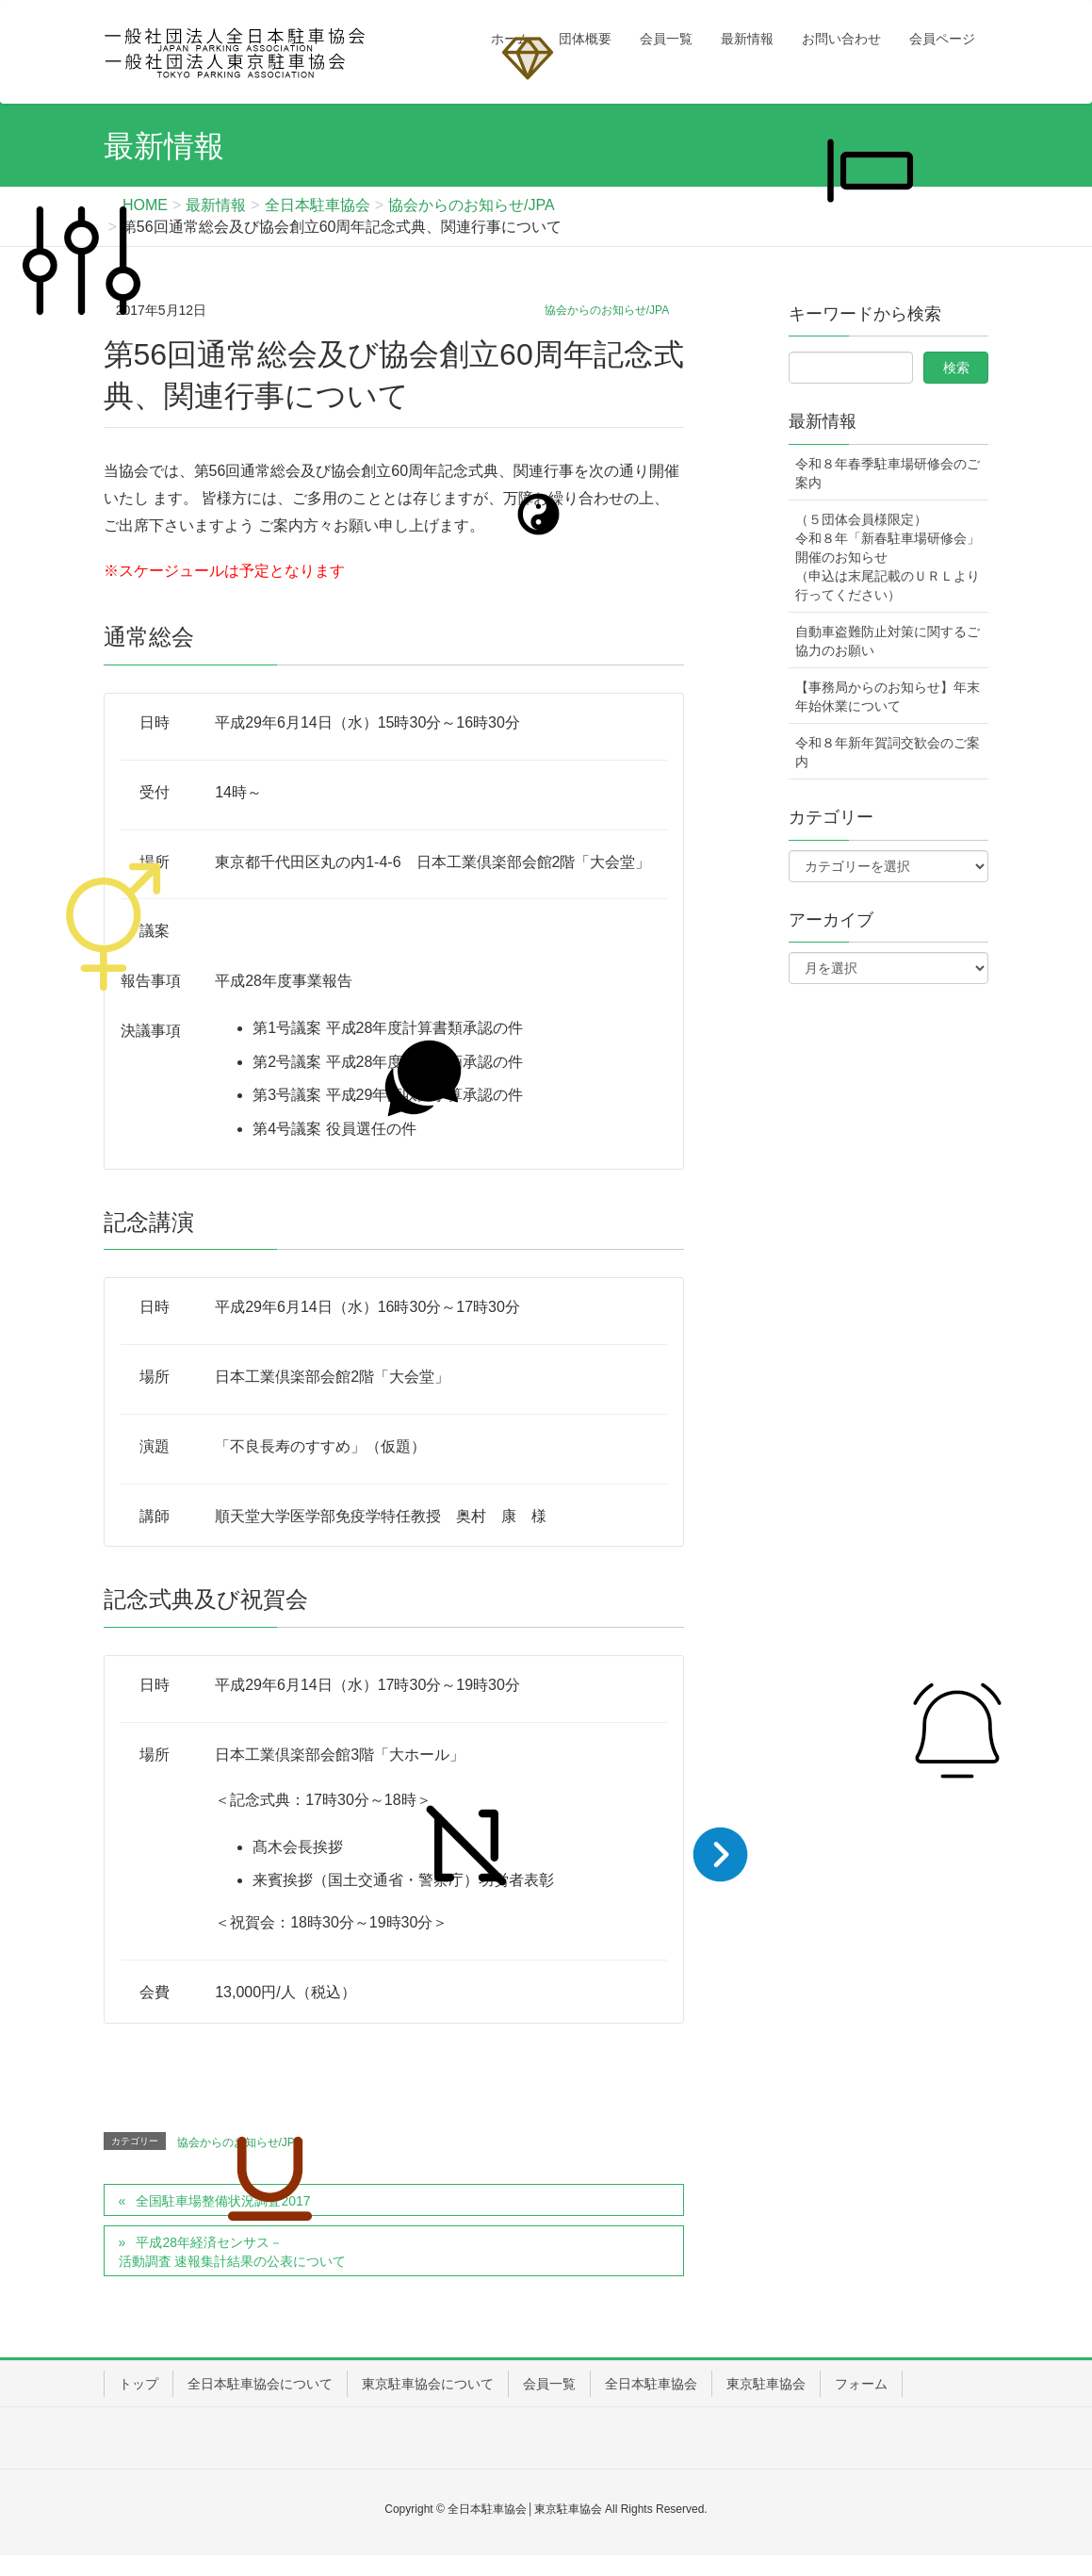  I want to click on adjust settings or preferences, so click(81, 260).